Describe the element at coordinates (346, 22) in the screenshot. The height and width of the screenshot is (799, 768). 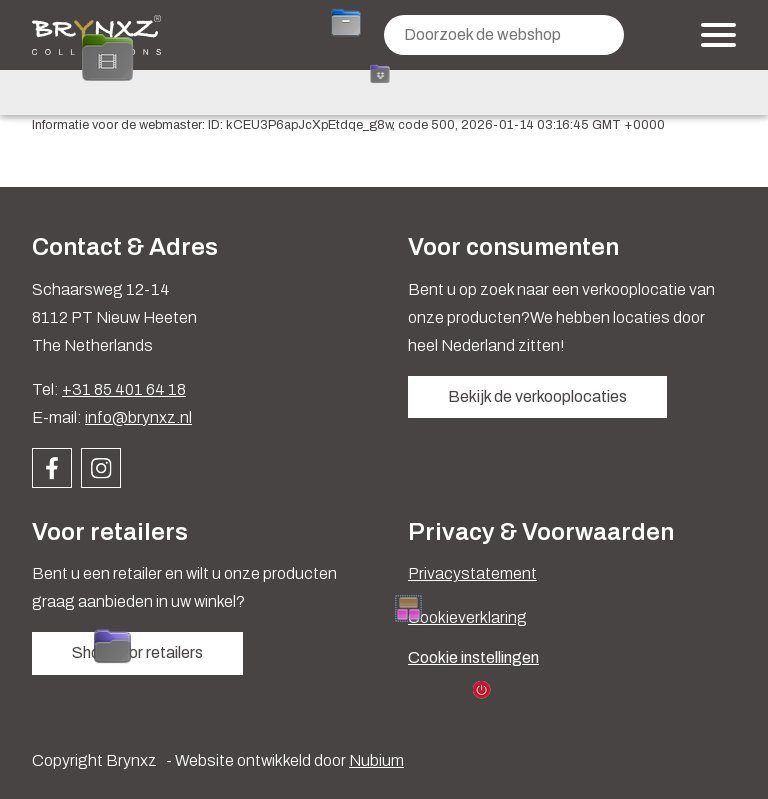
I see `open file manager application` at that location.